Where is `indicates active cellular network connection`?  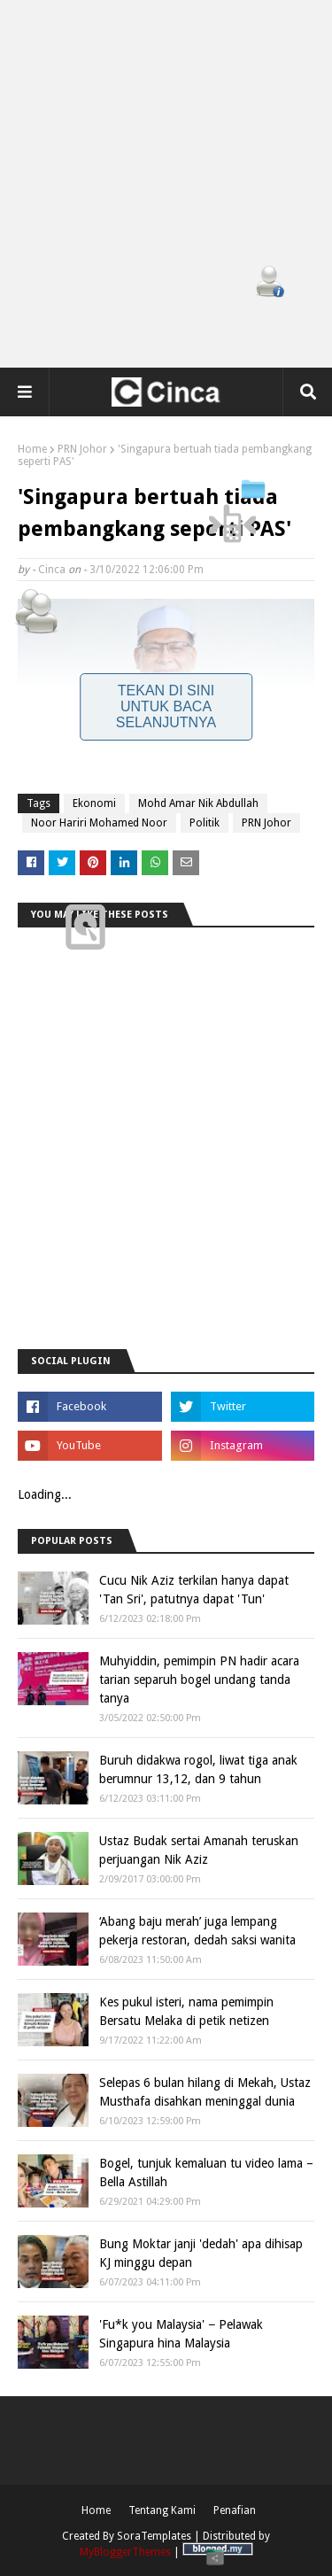
indicates active cellular network connection is located at coordinates (232, 524).